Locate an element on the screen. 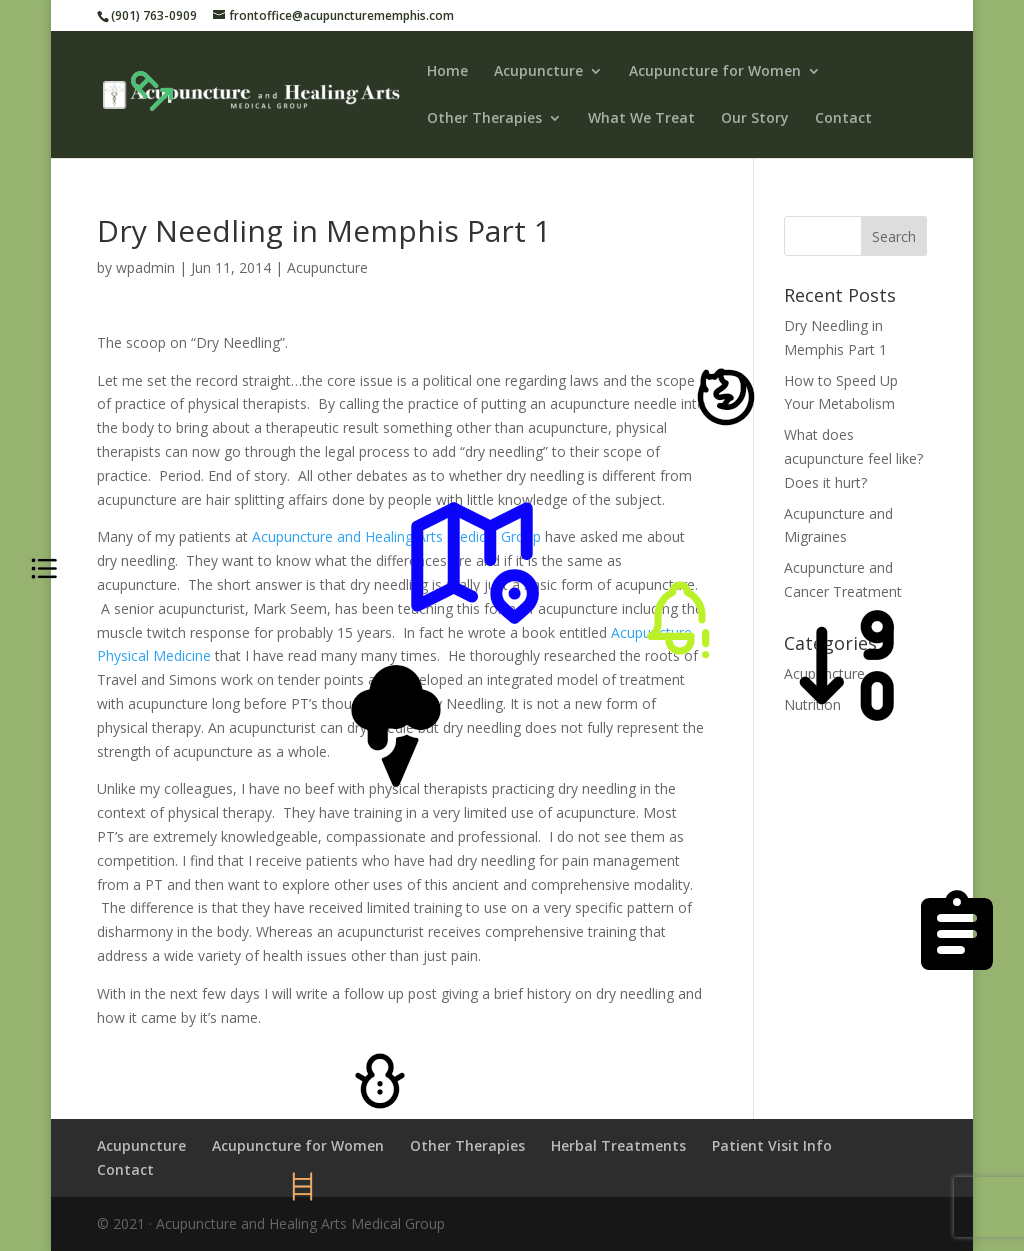 This screenshot has height=1251, width=1024. access step-by-step instructions or tutorials is located at coordinates (302, 1186).